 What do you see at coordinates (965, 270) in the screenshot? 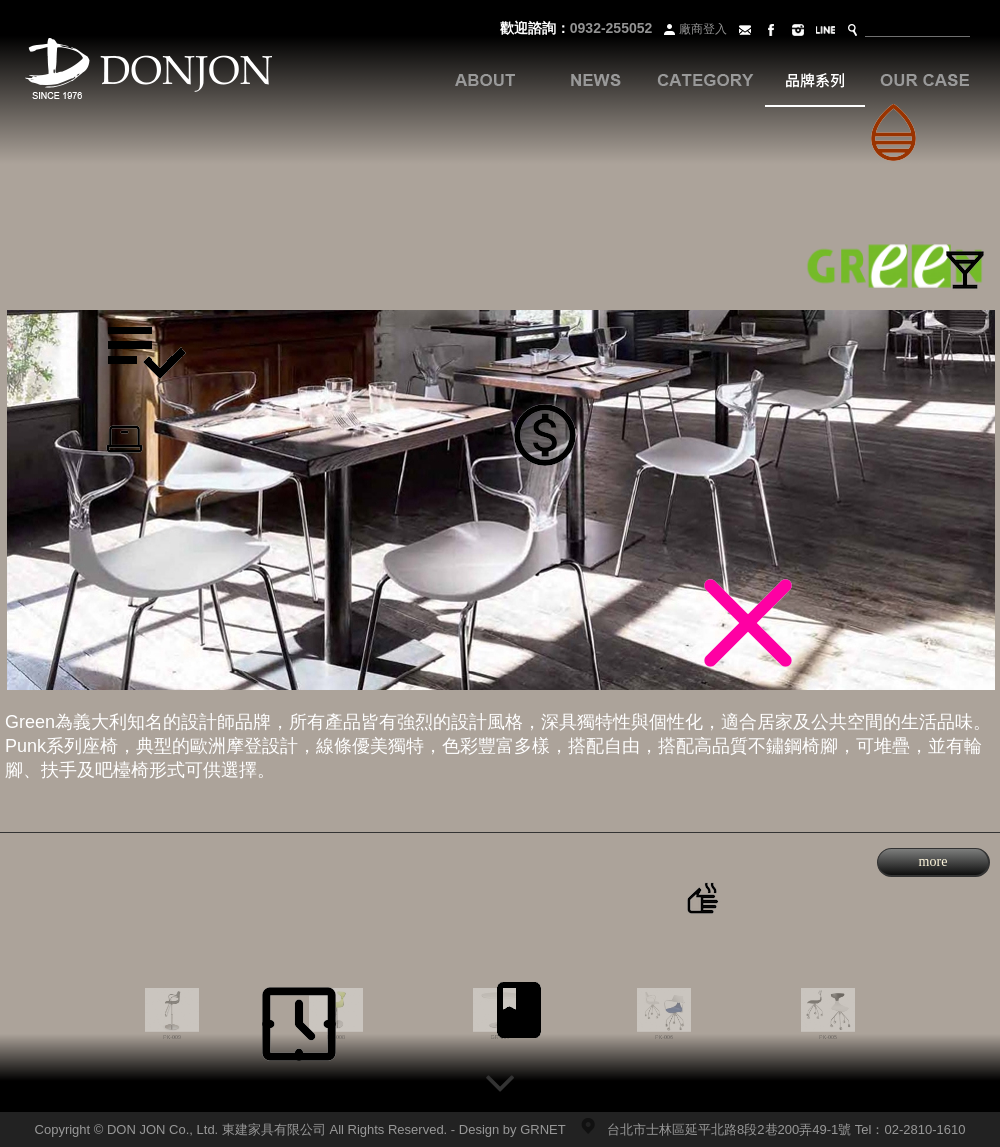
I see `find nearby bars or nightlife` at bounding box center [965, 270].